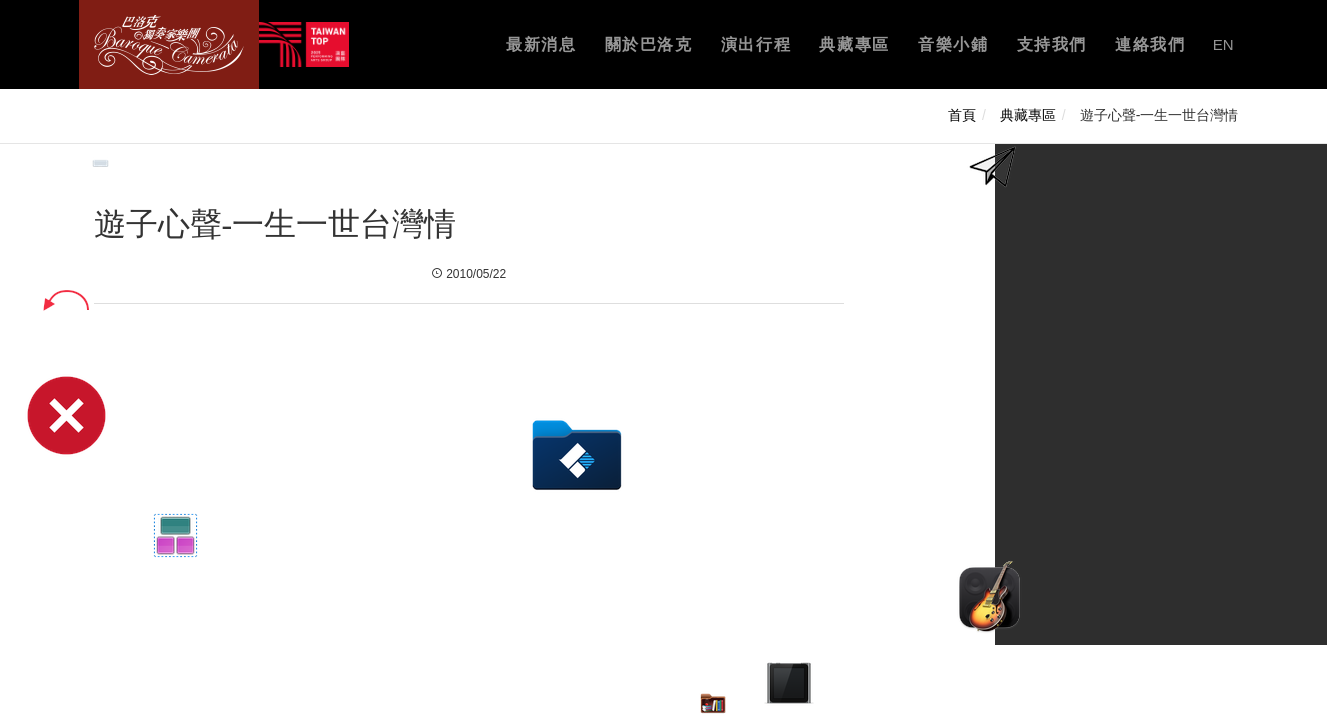 The height and width of the screenshot is (720, 1327). Describe the element at coordinates (992, 167) in the screenshot. I see `view sent messages folder` at that location.